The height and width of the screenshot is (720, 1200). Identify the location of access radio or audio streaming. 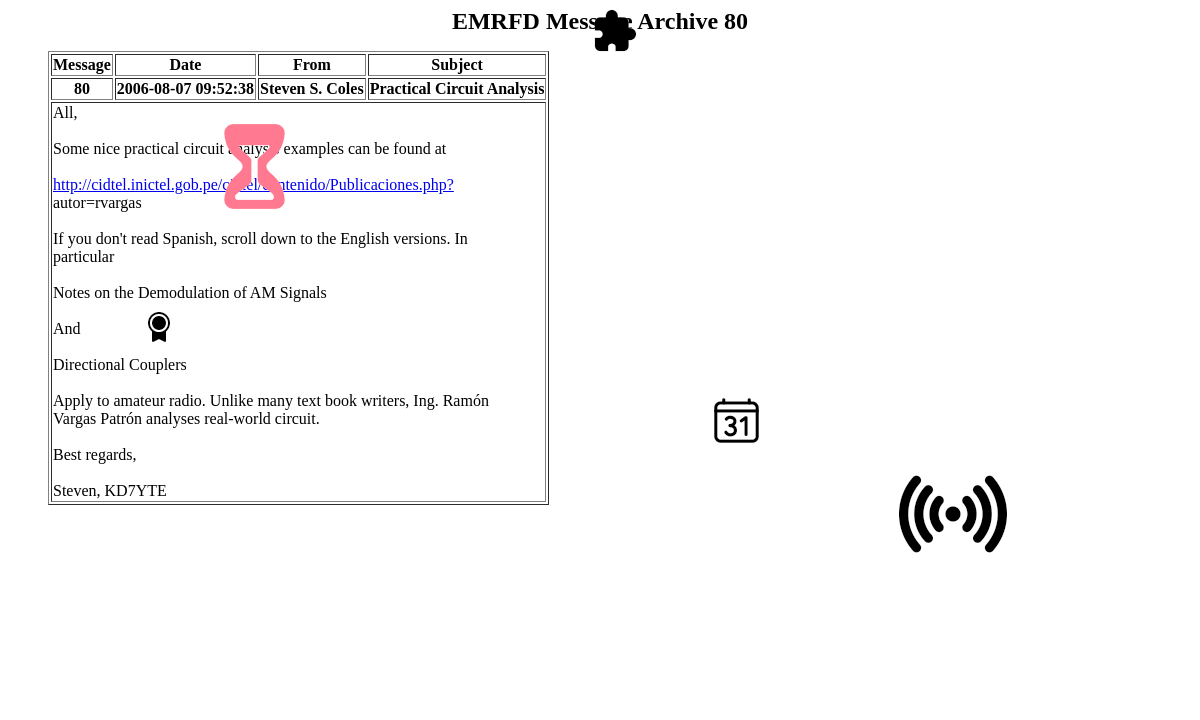
(953, 514).